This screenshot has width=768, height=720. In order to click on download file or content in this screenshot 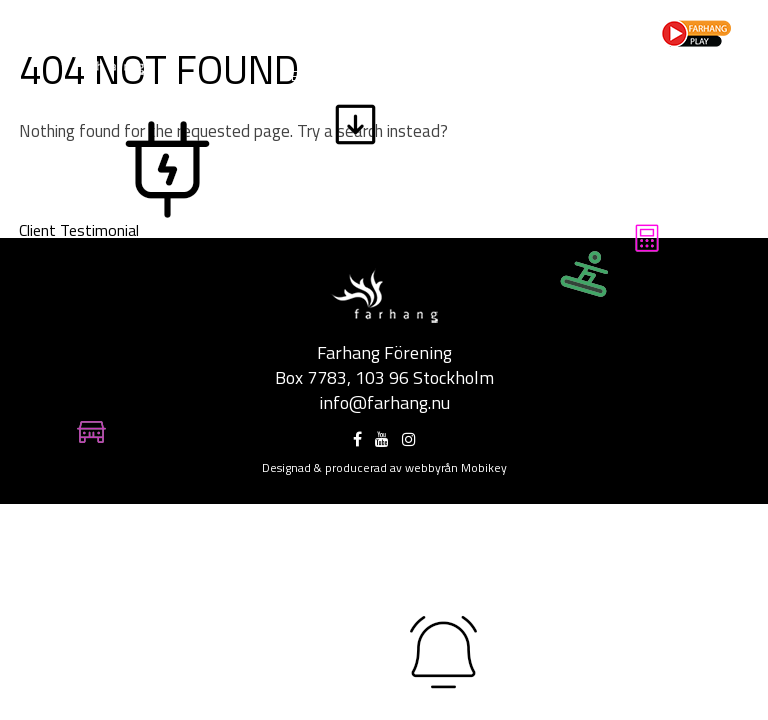, I will do `click(355, 124)`.